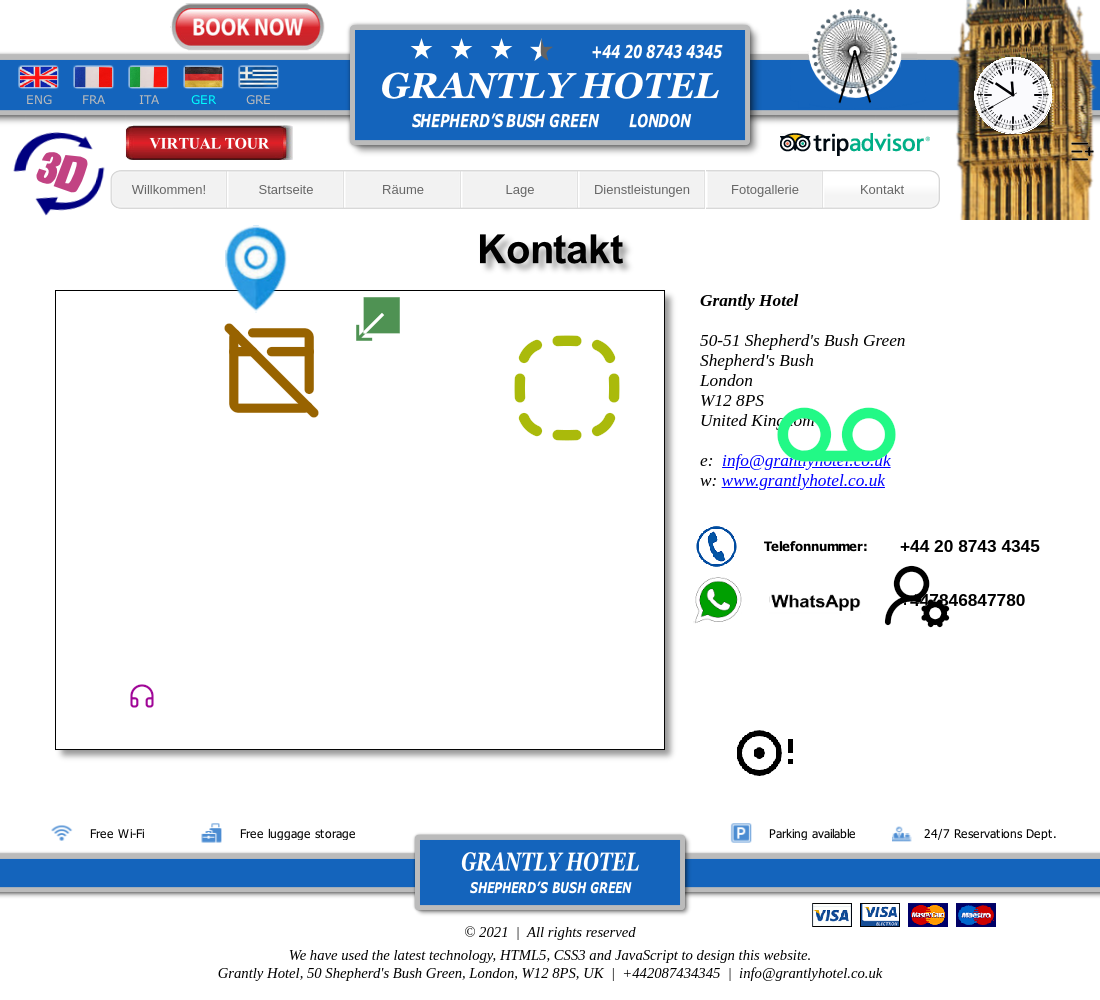 The height and width of the screenshot is (1000, 1100). Describe the element at coordinates (836, 434) in the screenshot. I see `access voicemail messages` at that location.